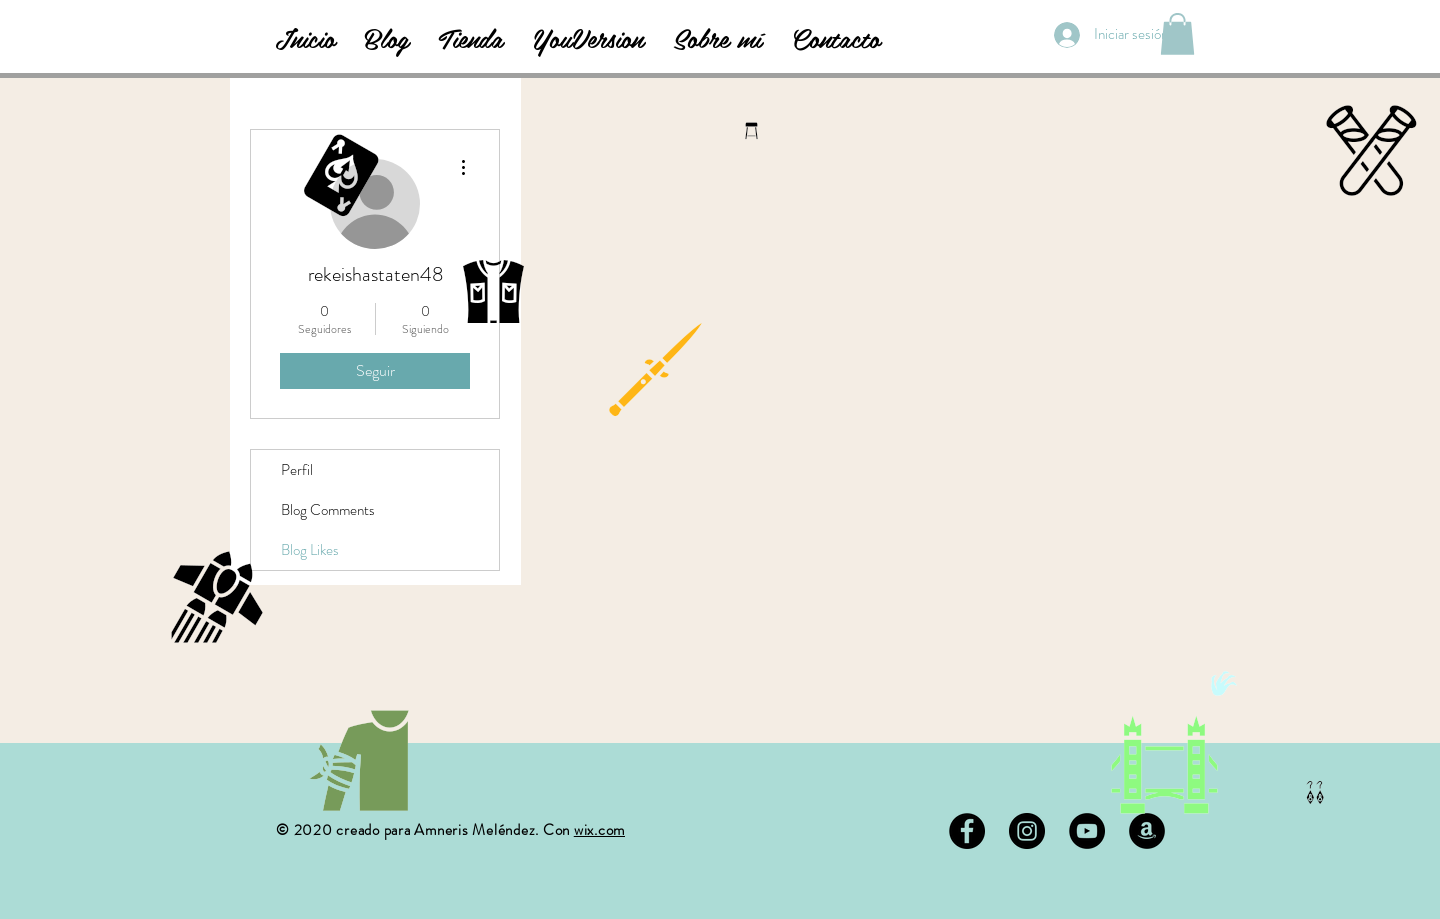 The height and width of the screenshot is (919, 1440). Describe the element at coordinates (1164, 762) in the screenshot. I see `view London landmarks or attractions` at that location.